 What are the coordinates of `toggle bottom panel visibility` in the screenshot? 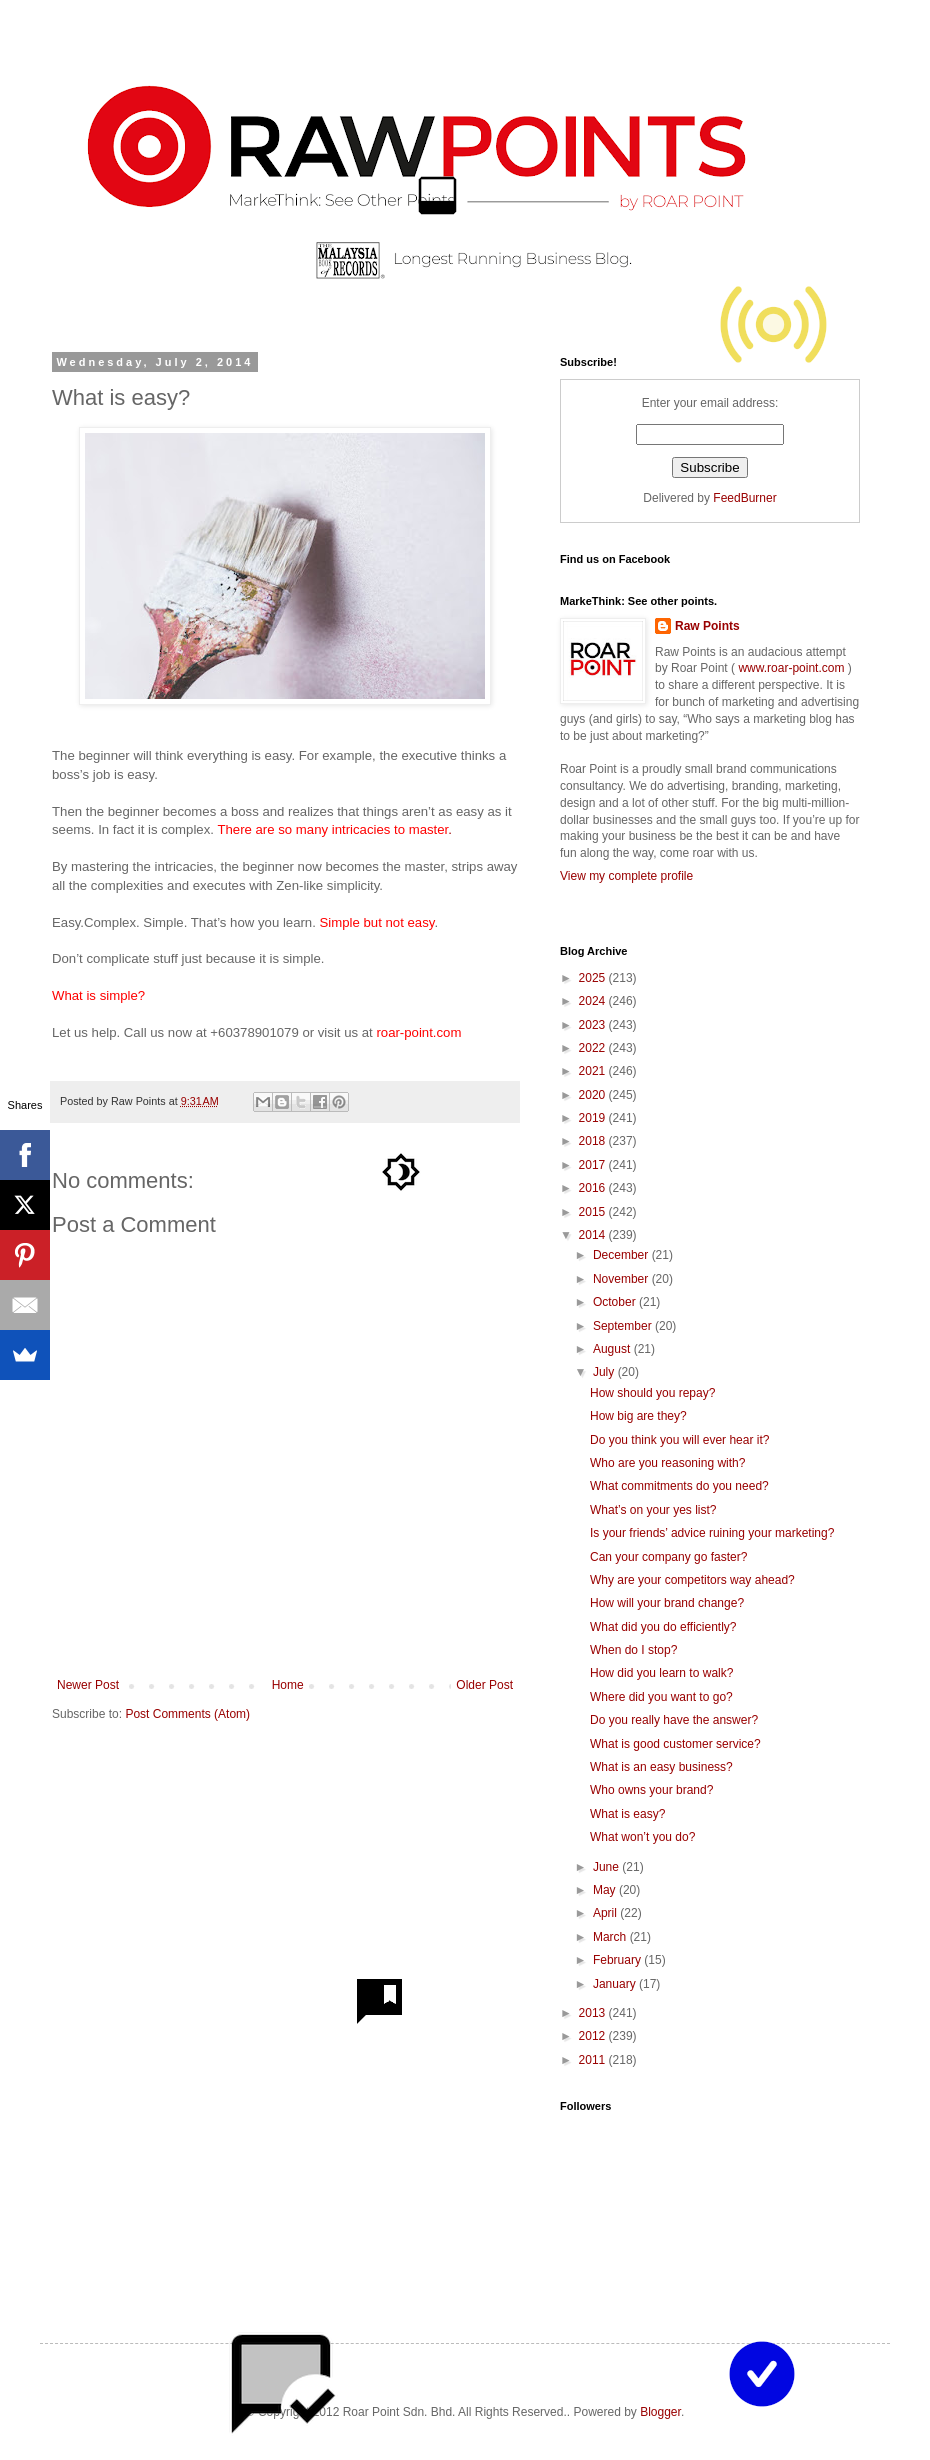 It's located at (437, 195).